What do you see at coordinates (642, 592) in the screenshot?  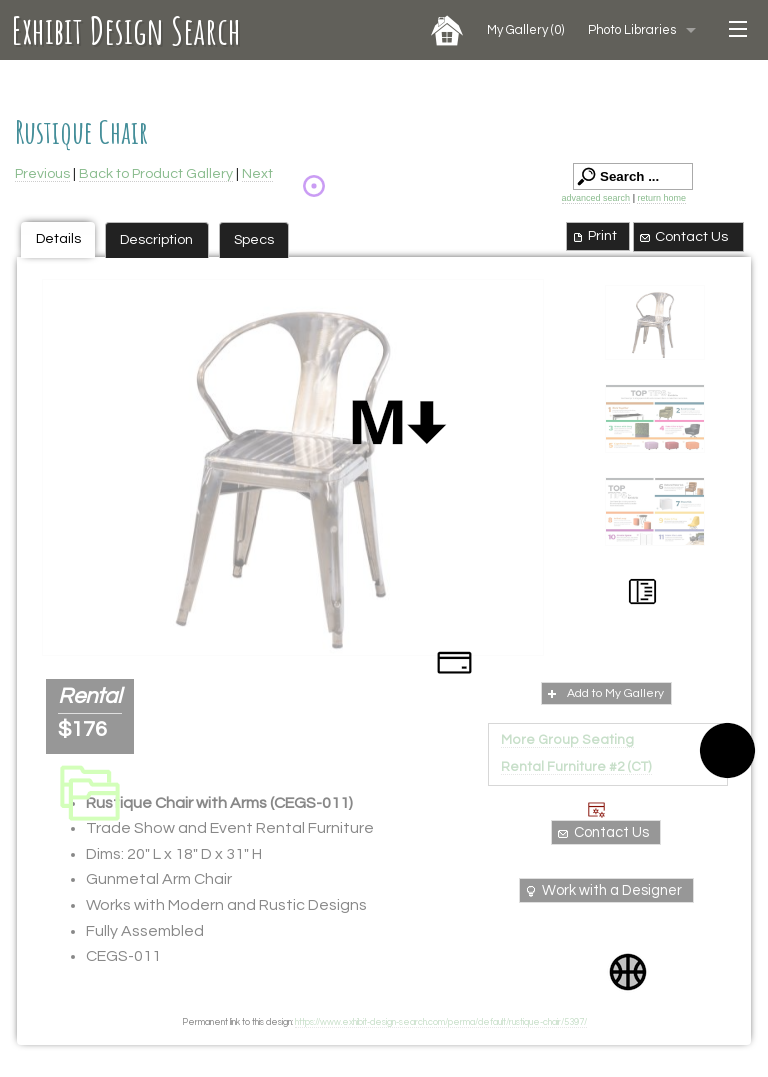 I see `open code-oss editor` at bounding box center [642, 592].